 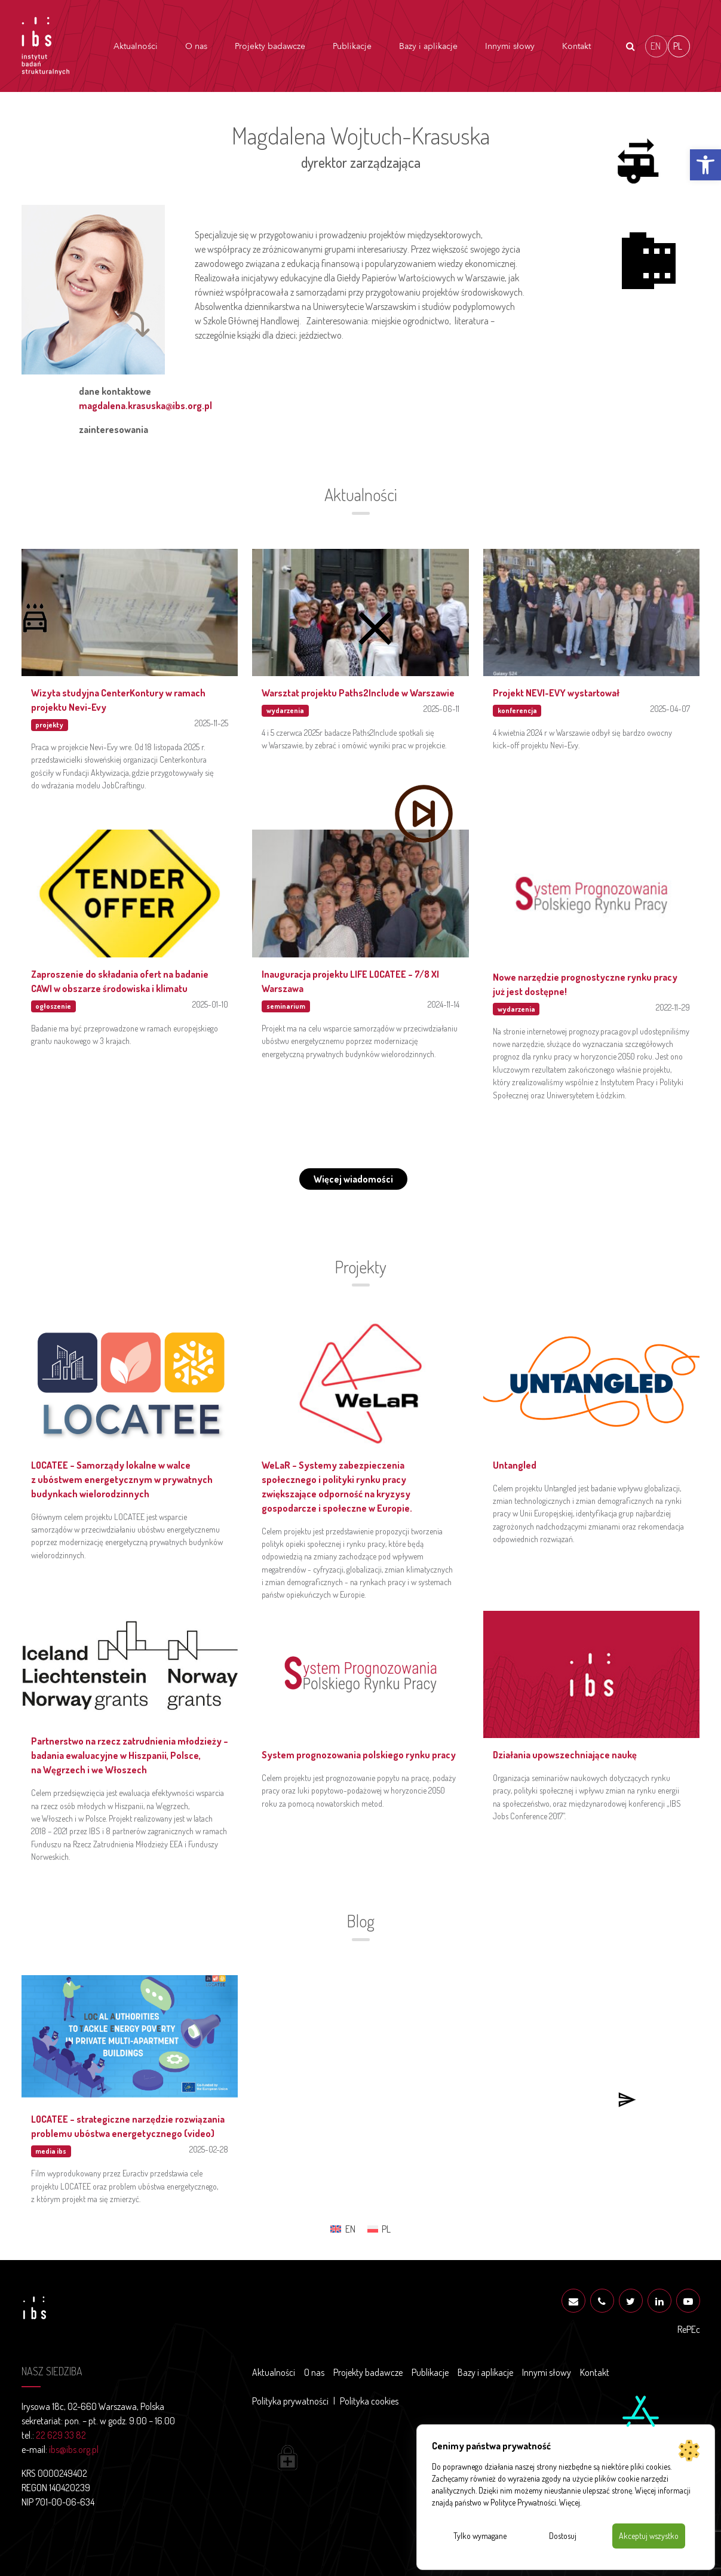 What do you see at coordinates (640, 2412) in the screenshot?
I see `open the app store` at bounding box center [640, 2412].